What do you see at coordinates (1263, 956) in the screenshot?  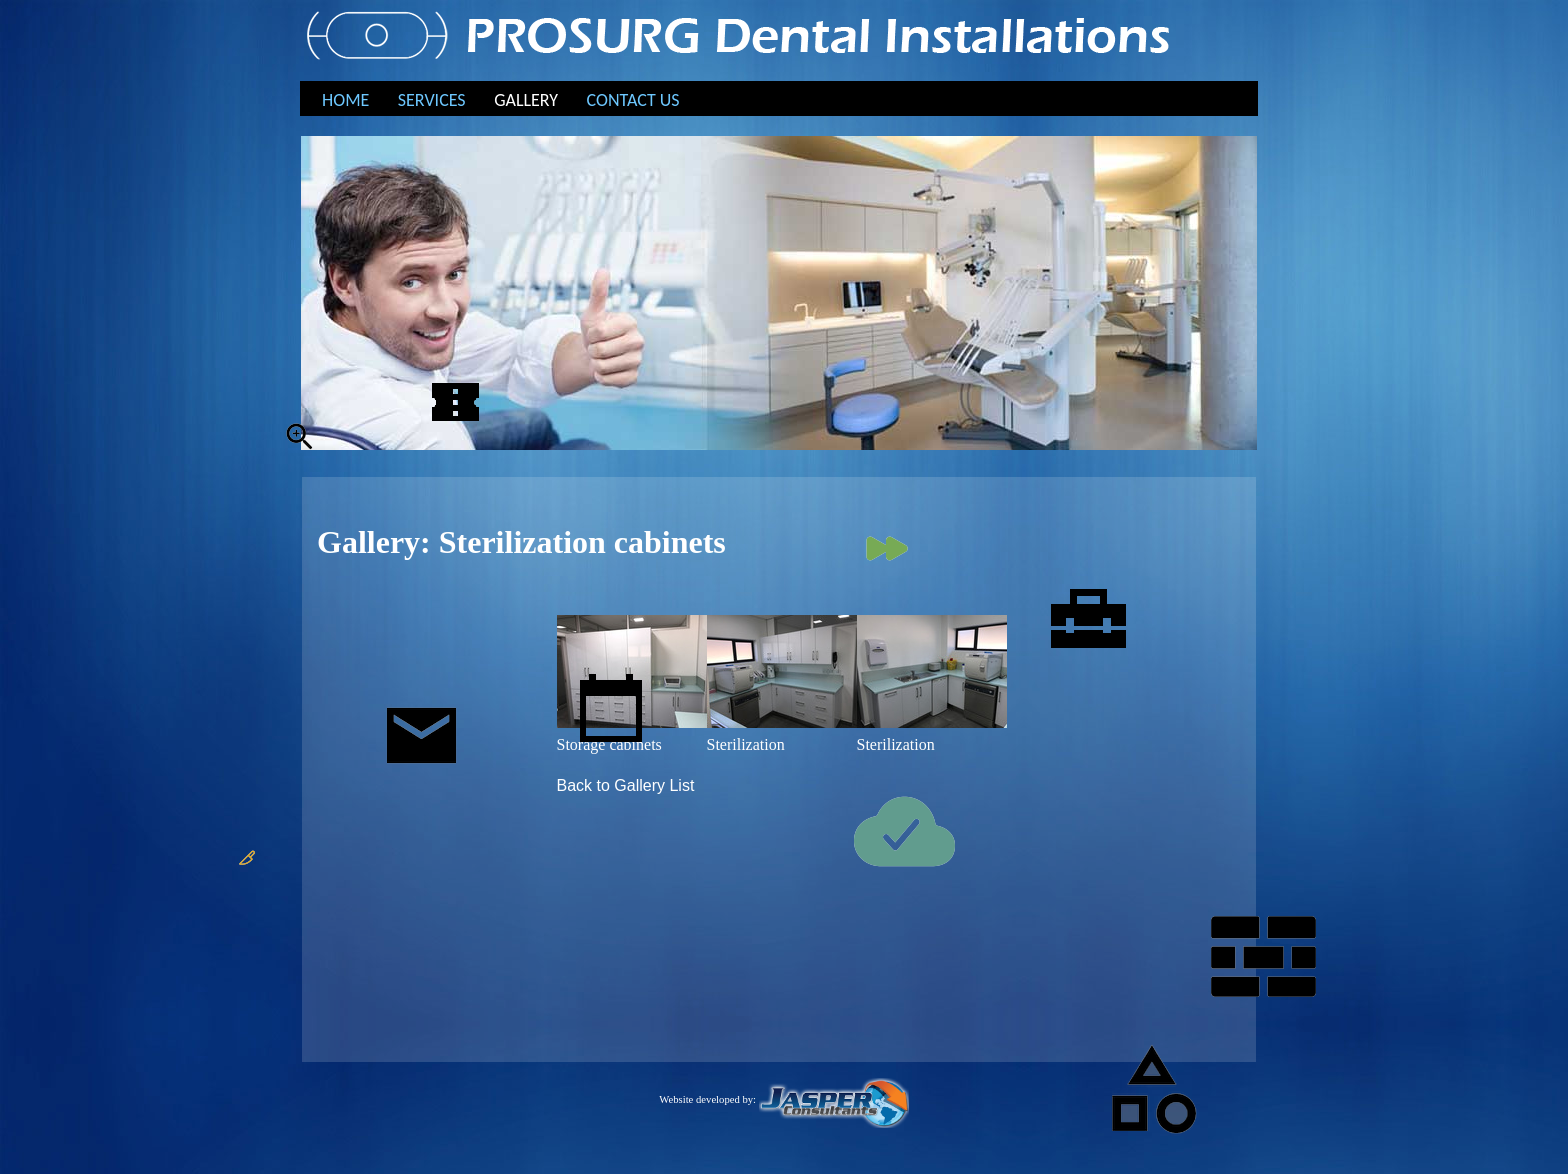 I see `access wall or barrier settings` at bounding box center [1263, 956].